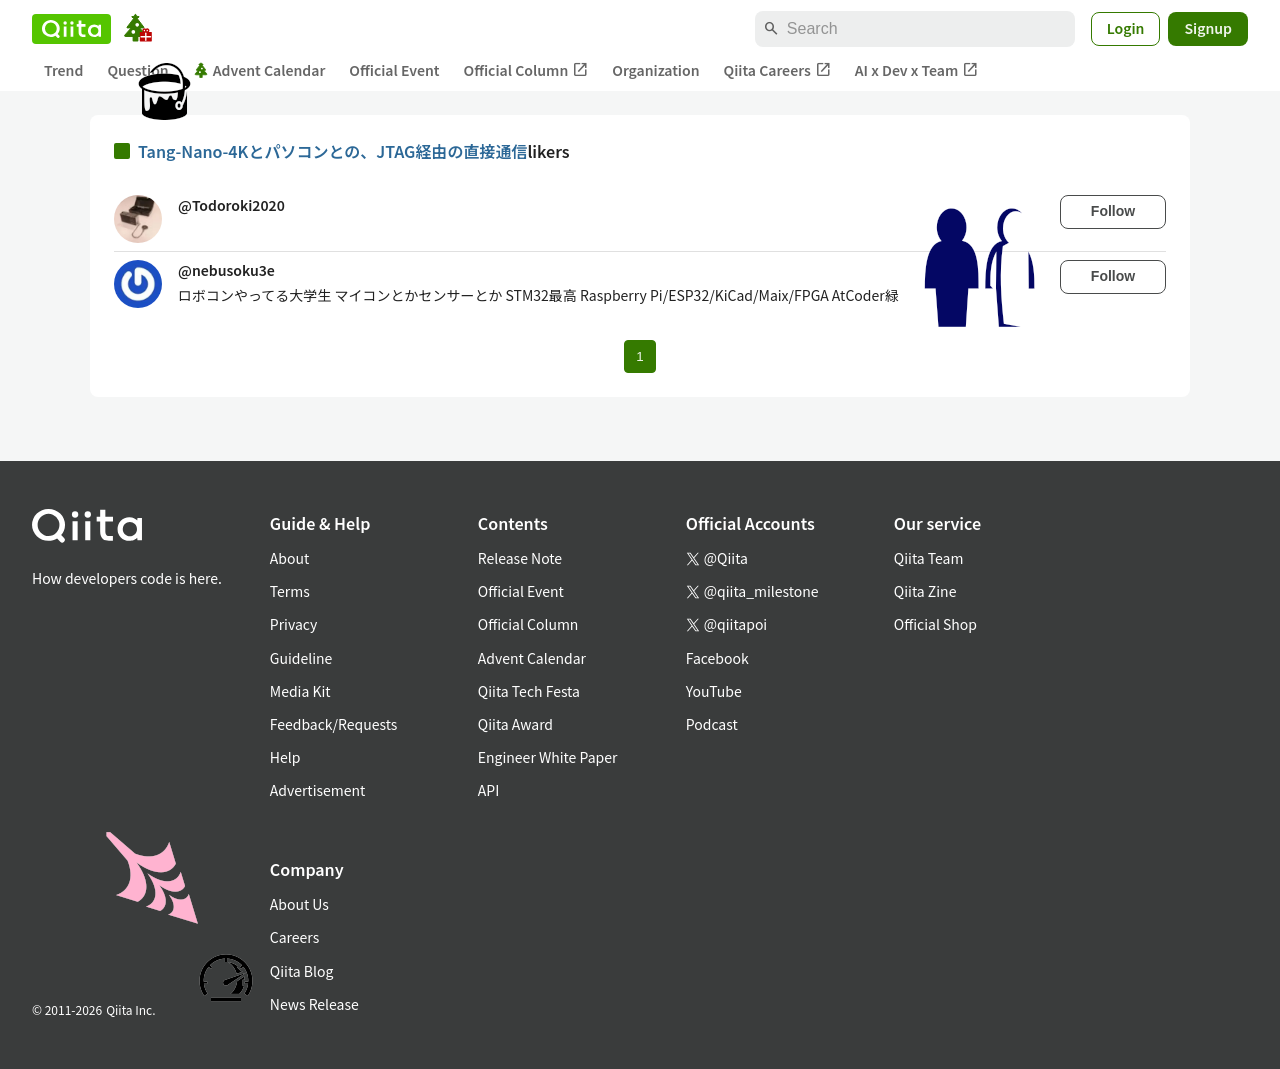 This screenshot has width=1280, height=1069. Describe the element at coordinates (226, 978) in the screenshot. I see `view speed or performance metrics` at that location.